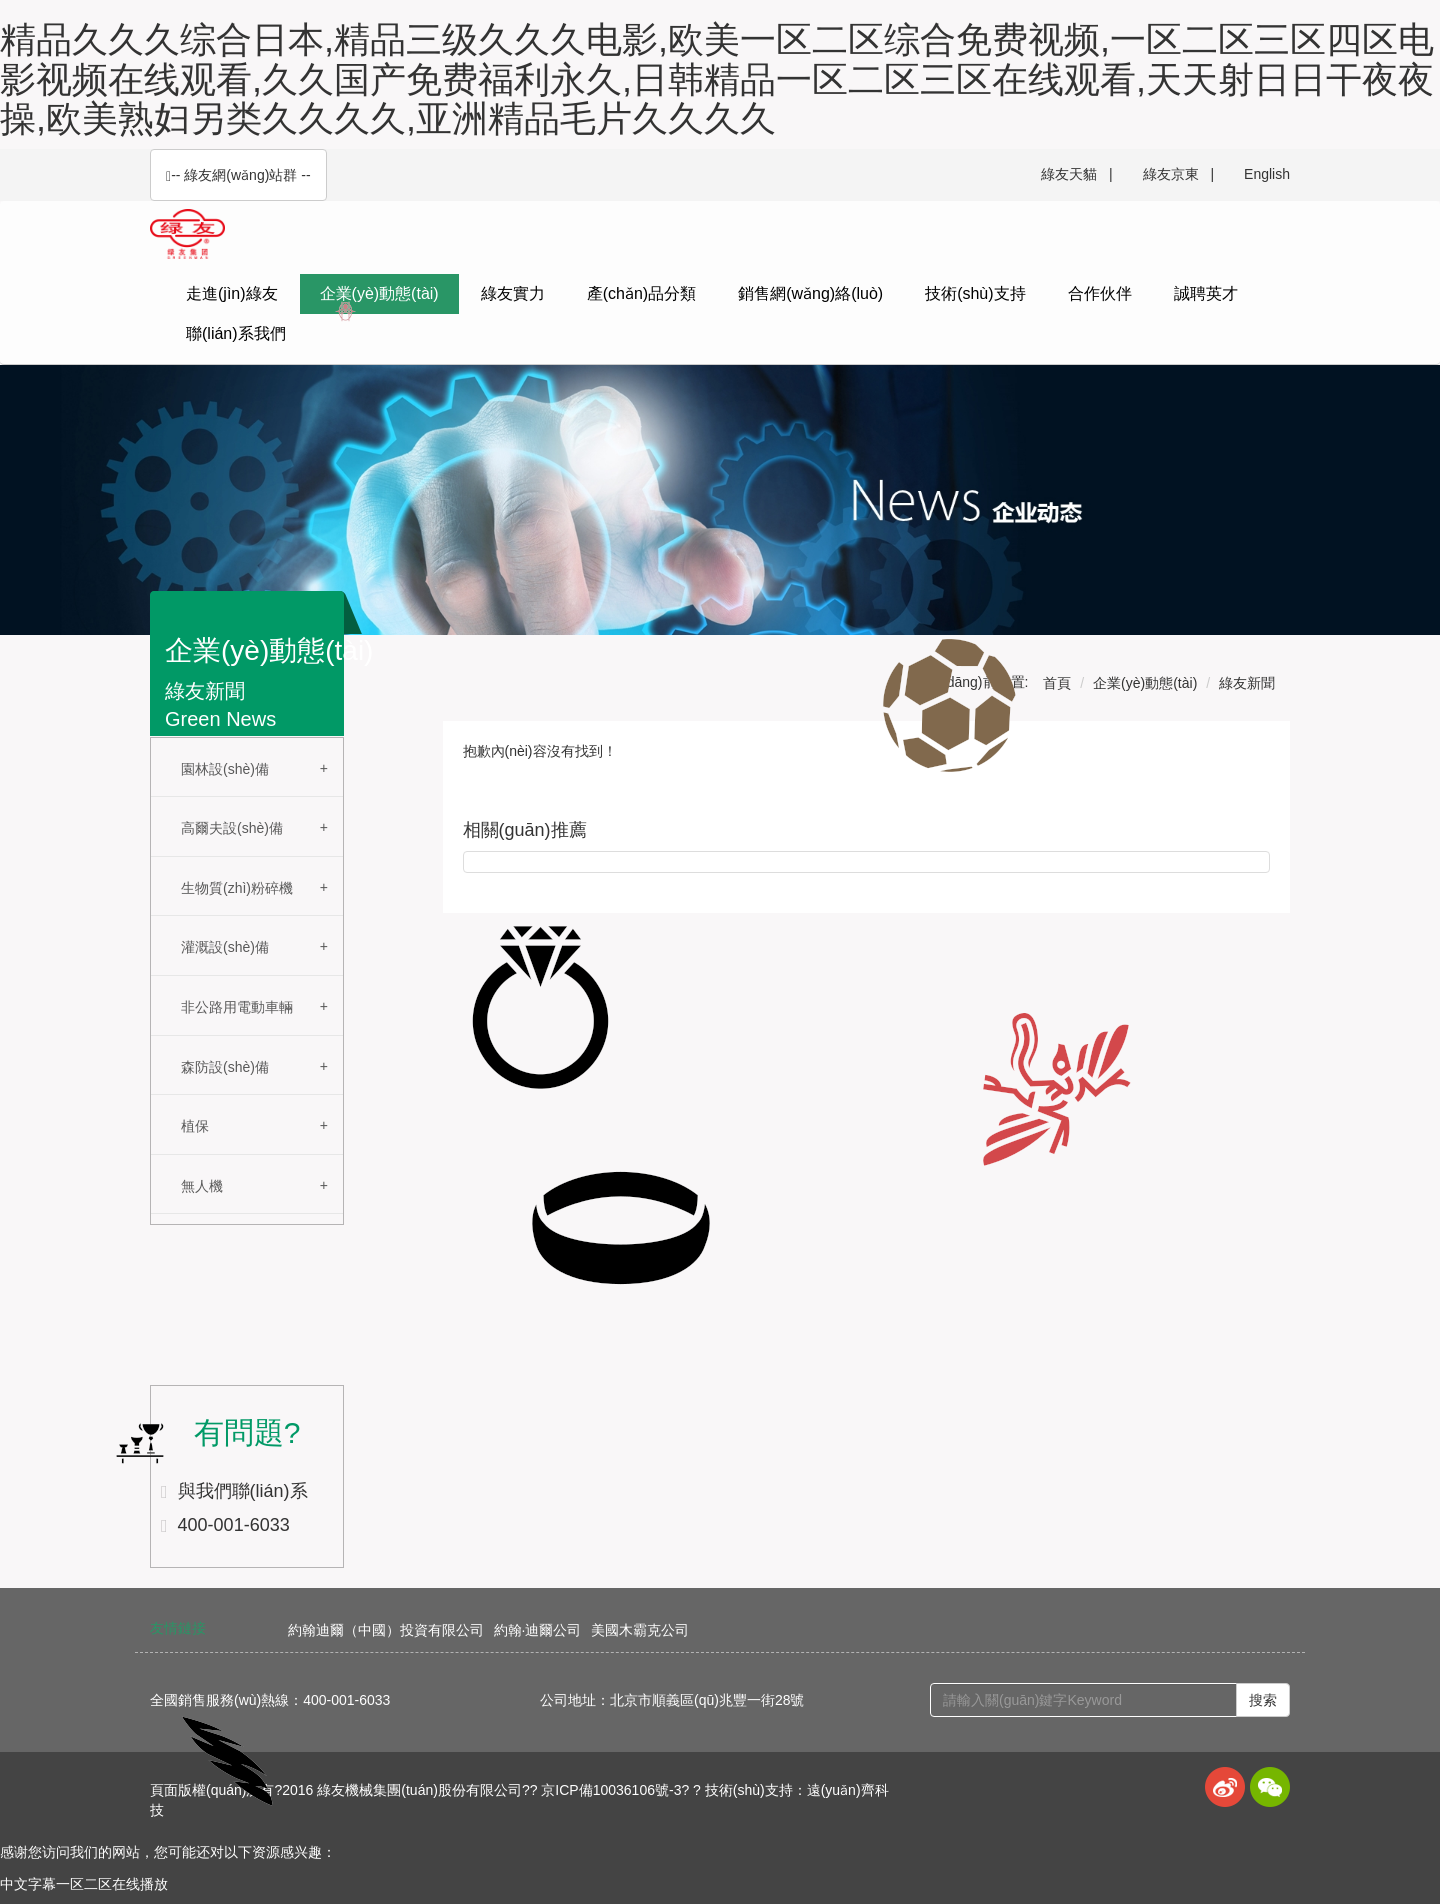  Describe the element at coordinates (140, 1442) in the screenshot. I see `view your achievements and awards` at that location.